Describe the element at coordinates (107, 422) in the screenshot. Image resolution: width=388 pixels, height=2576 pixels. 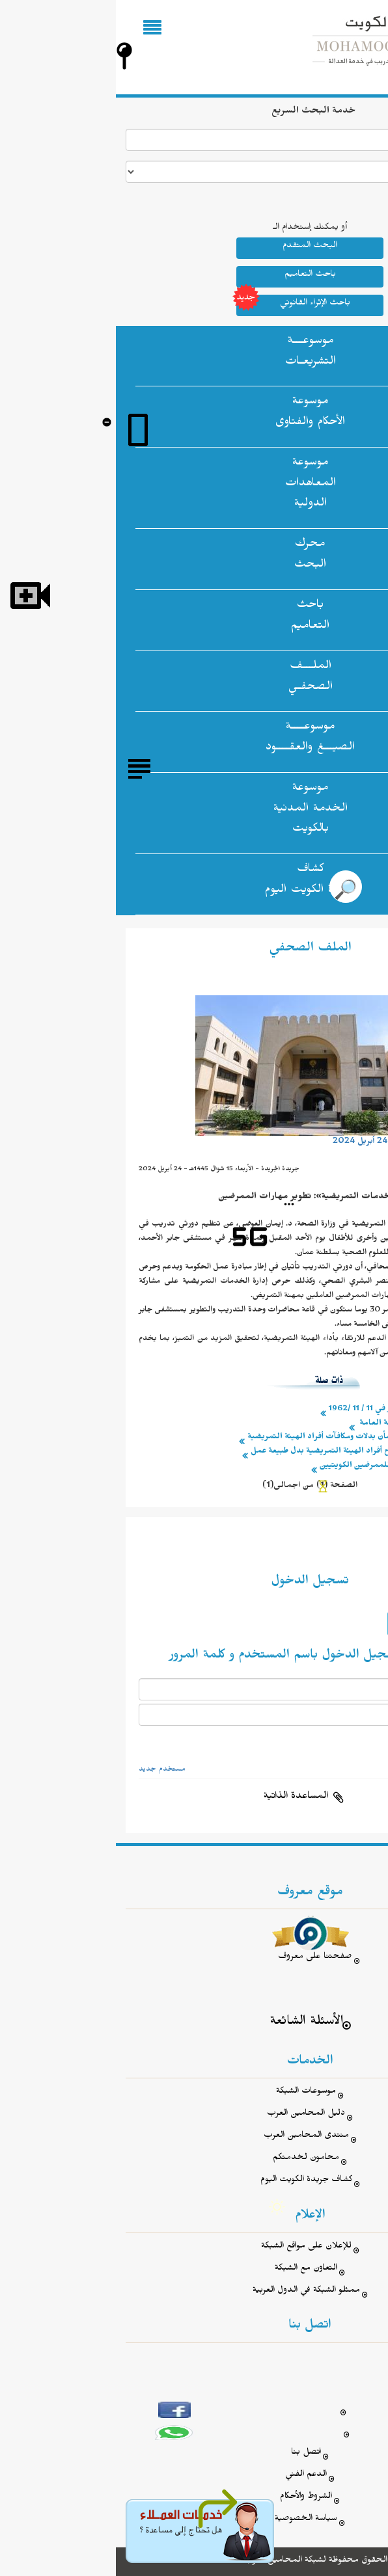
I see `enable do not disturb mode` at that location.